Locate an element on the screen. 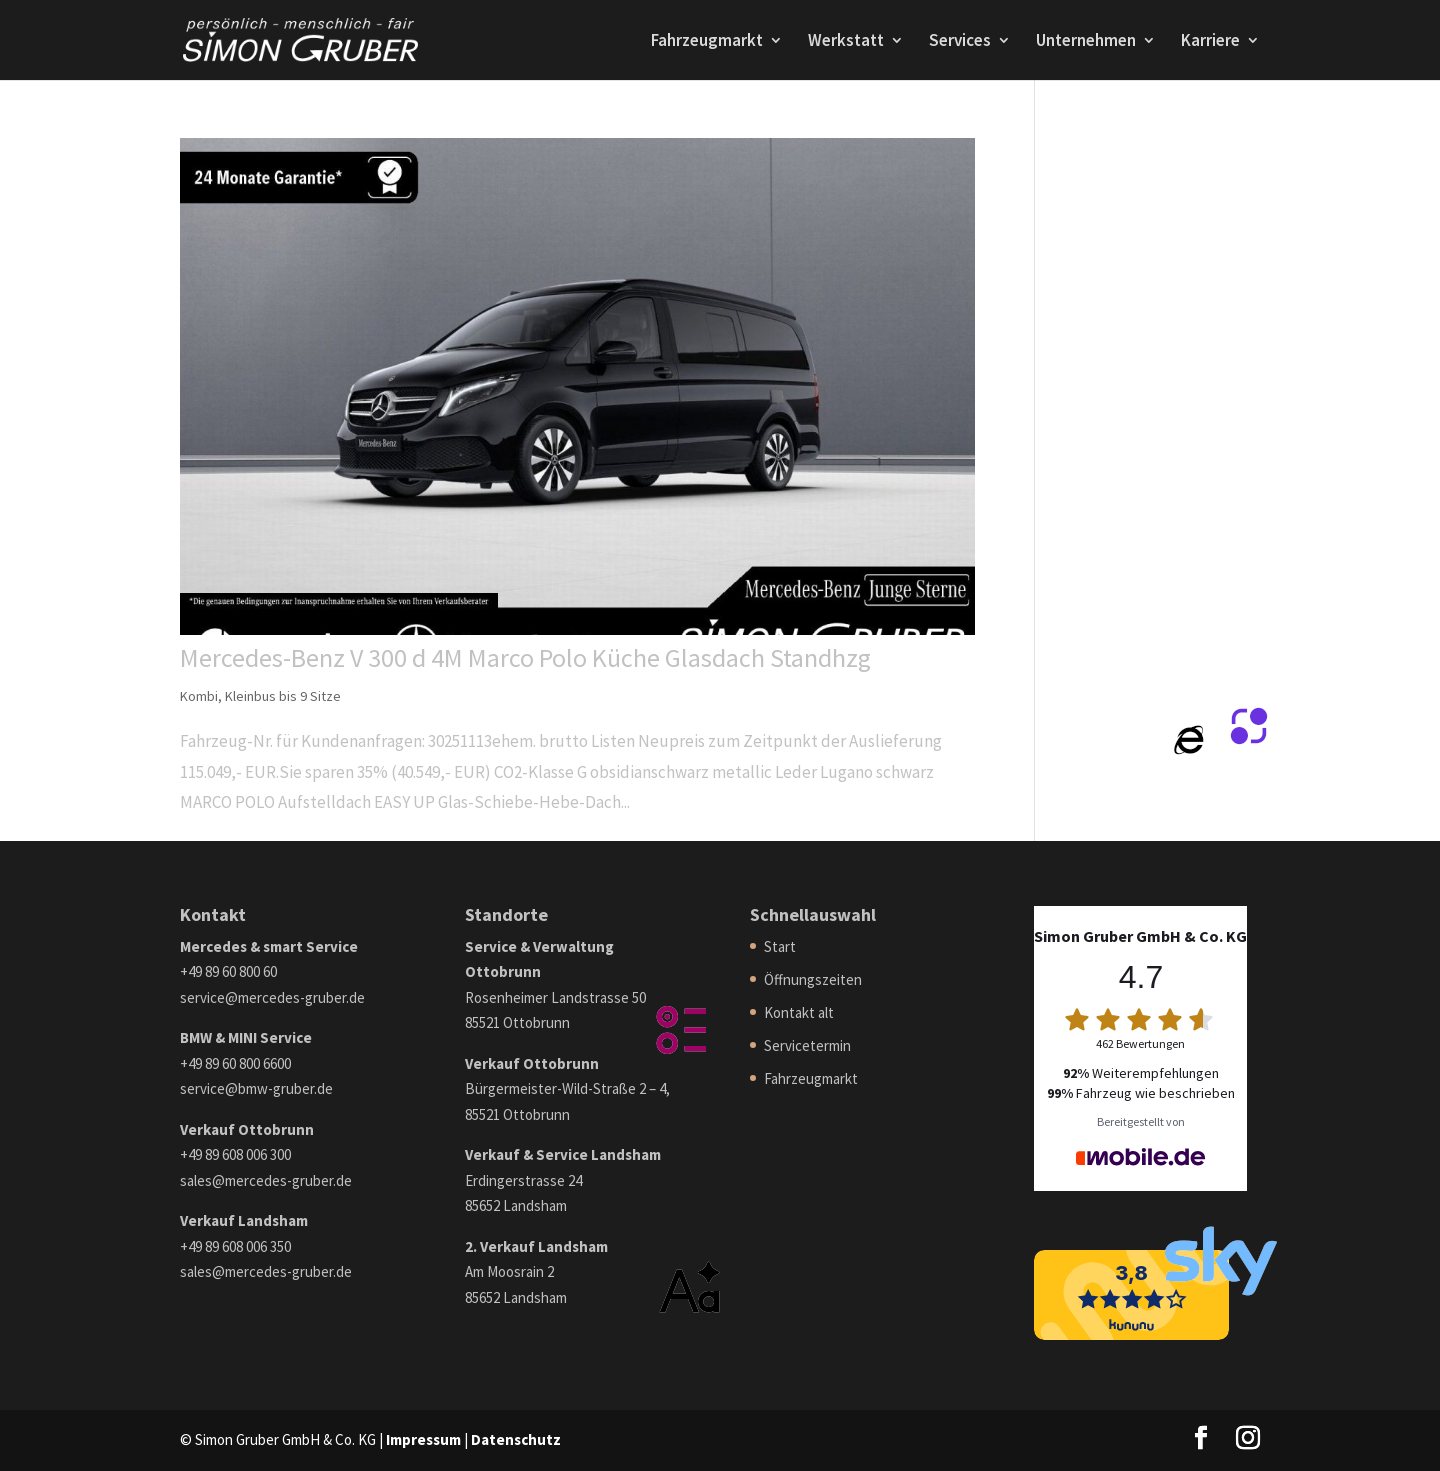 The height and width of the screenshot is (1471, 1440). sky brand logo is located at coordinates (1221, 1261).